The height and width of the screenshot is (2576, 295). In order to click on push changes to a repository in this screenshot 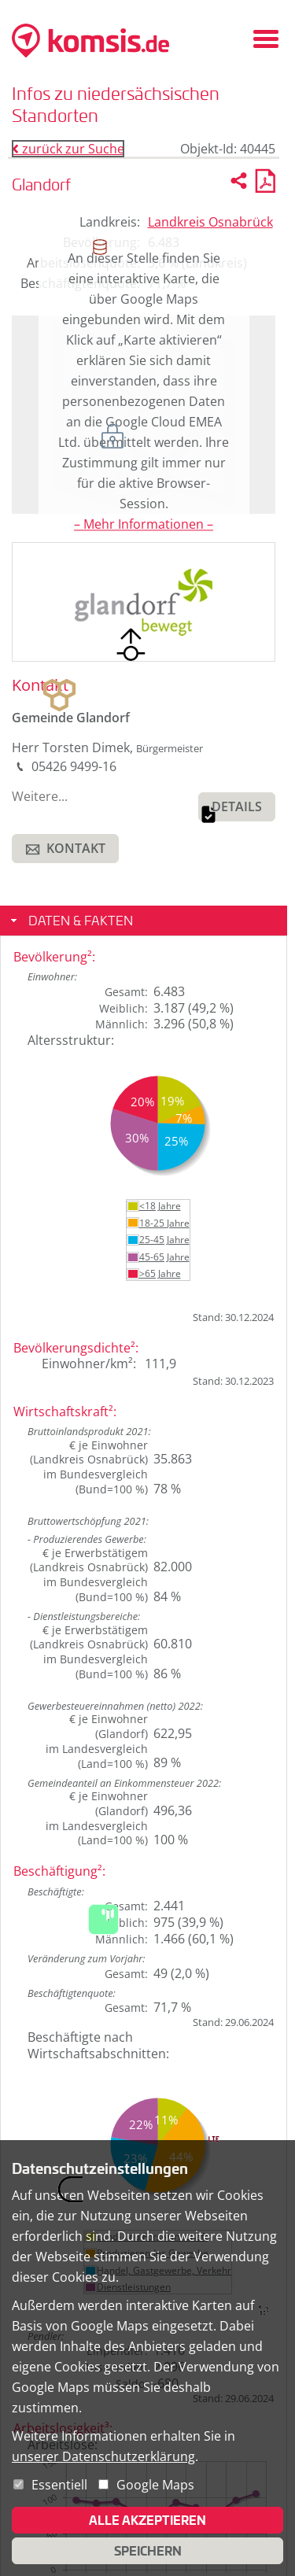, I will do `click(130, 644)`.